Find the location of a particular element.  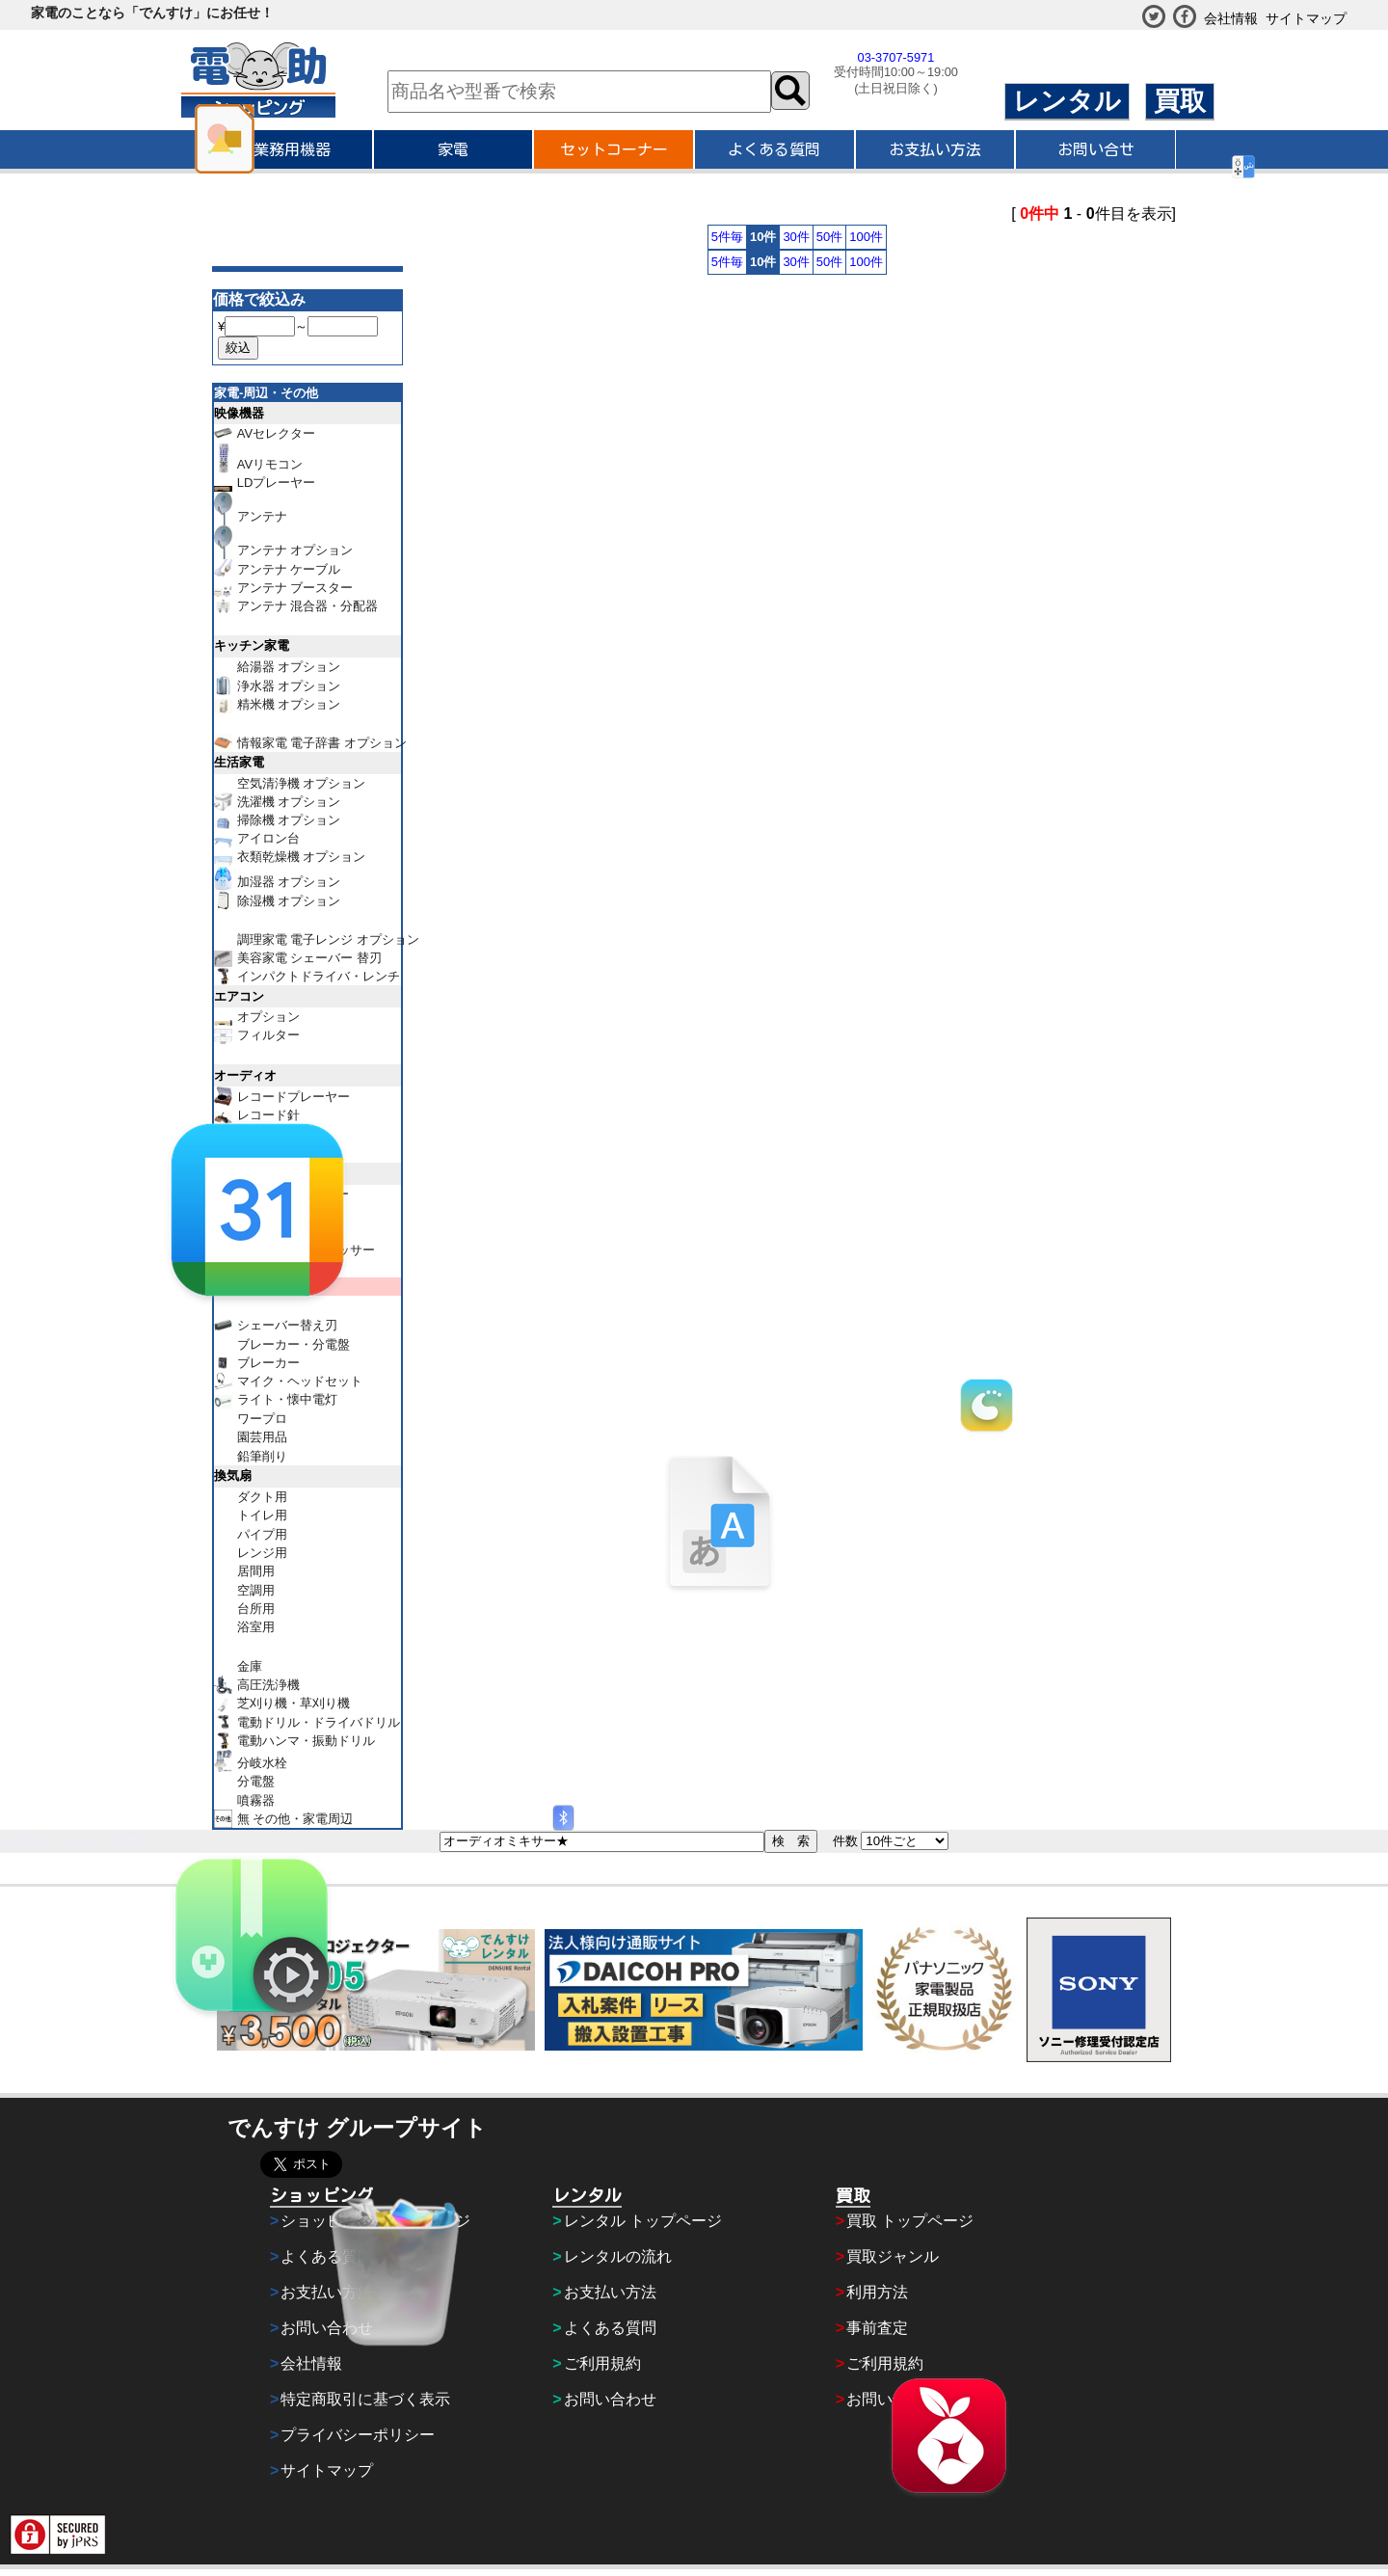

open pi-hole network ad blocker app is located at coordinates (948, 2435).